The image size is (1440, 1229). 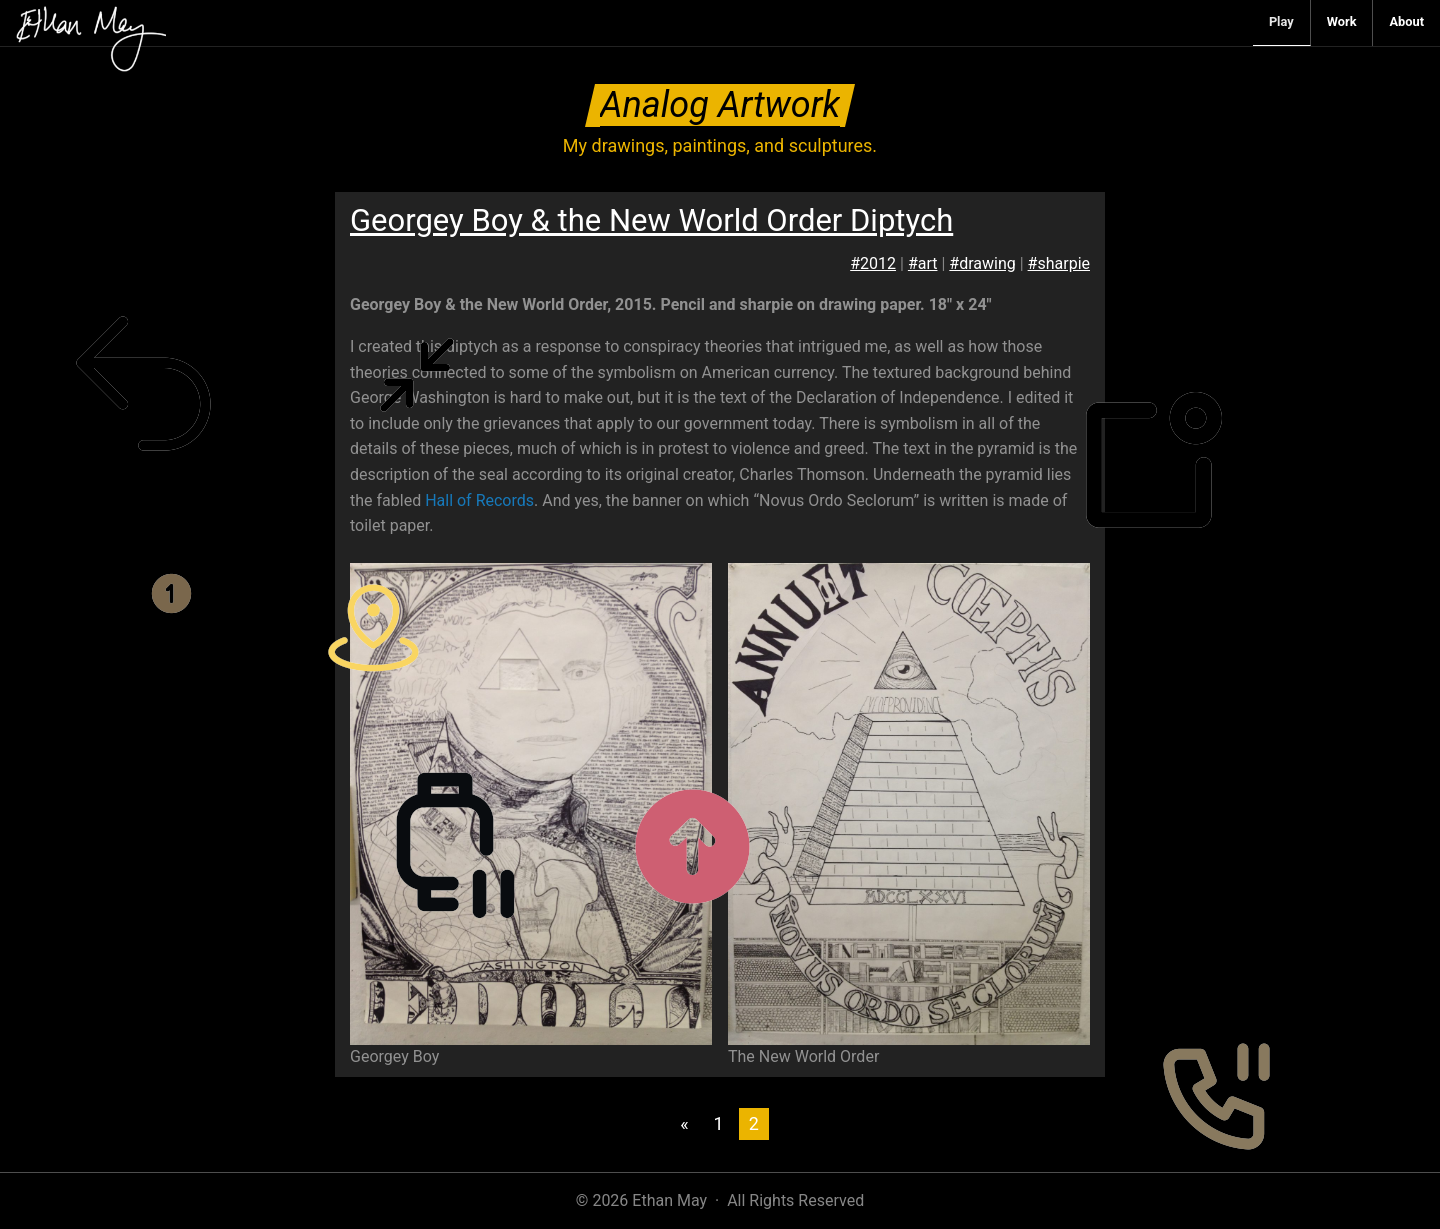 I want to click on pause an active phone call, so click(x=1216, y=1096).